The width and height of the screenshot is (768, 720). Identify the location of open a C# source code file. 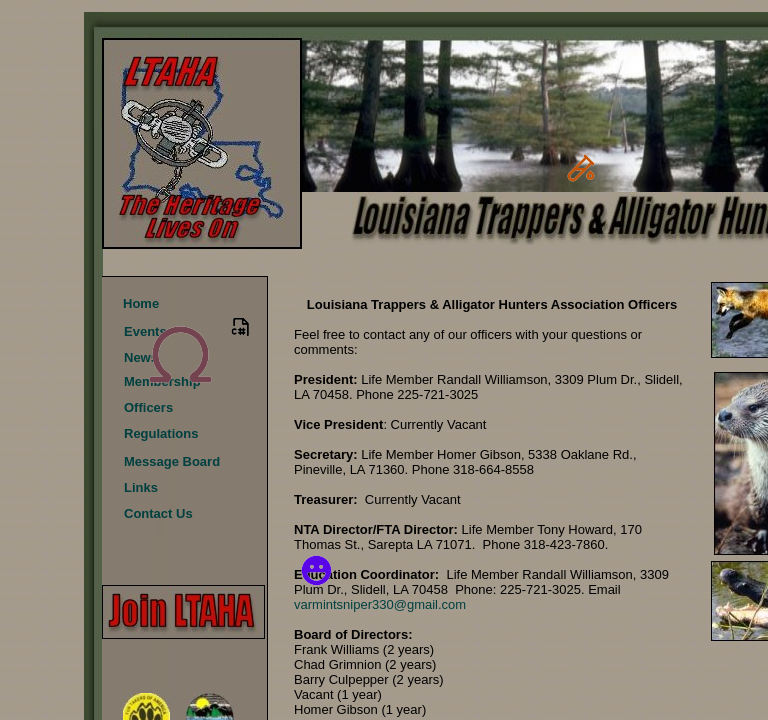
(241, 327).